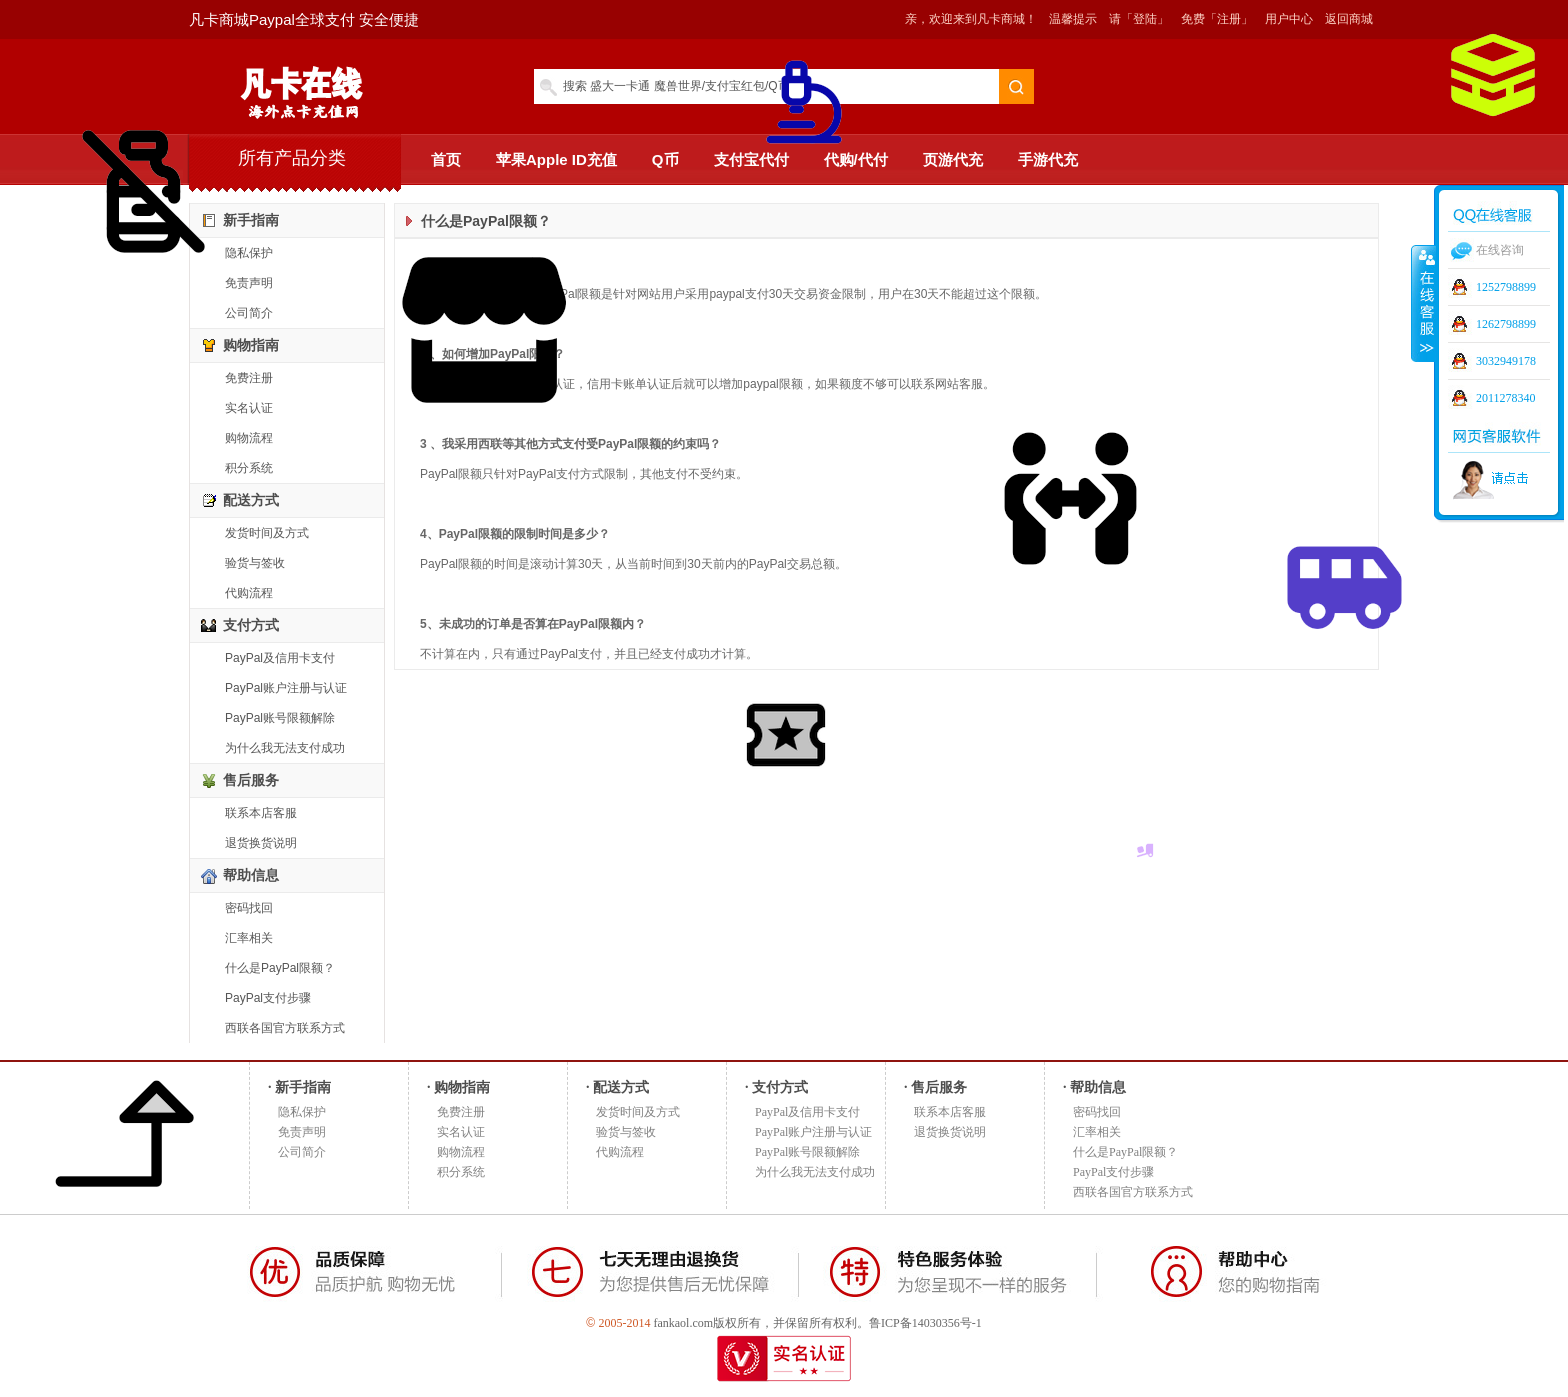  I want to click on indicates social distancing or maintaining space between people, so click(1070, 498).